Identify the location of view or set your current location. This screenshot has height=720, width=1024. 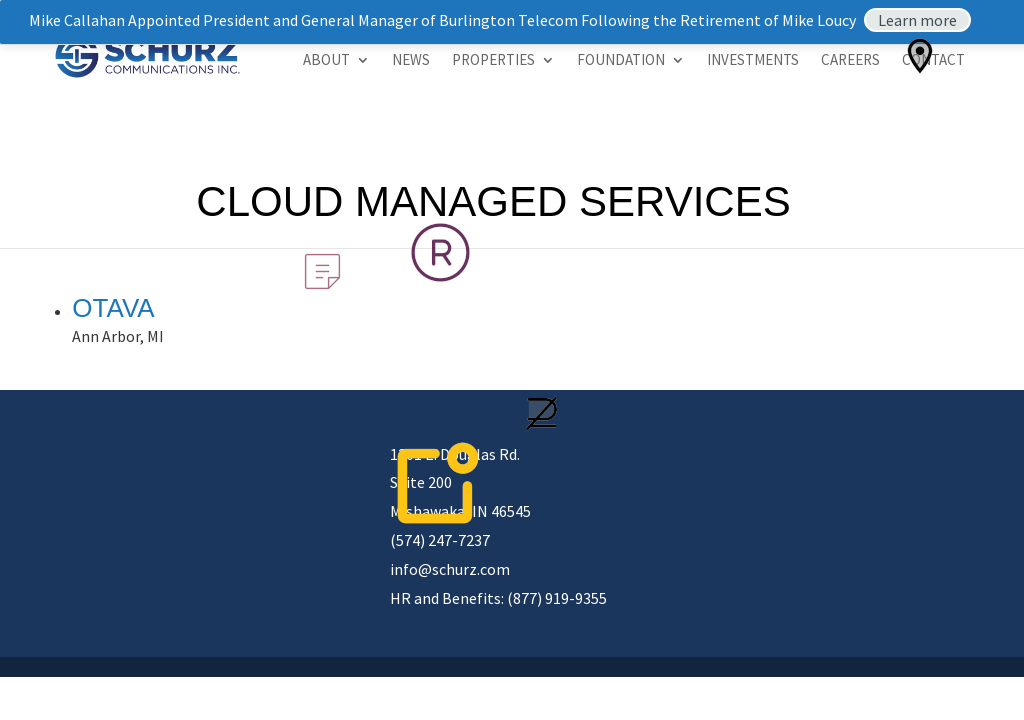
(920, 56).